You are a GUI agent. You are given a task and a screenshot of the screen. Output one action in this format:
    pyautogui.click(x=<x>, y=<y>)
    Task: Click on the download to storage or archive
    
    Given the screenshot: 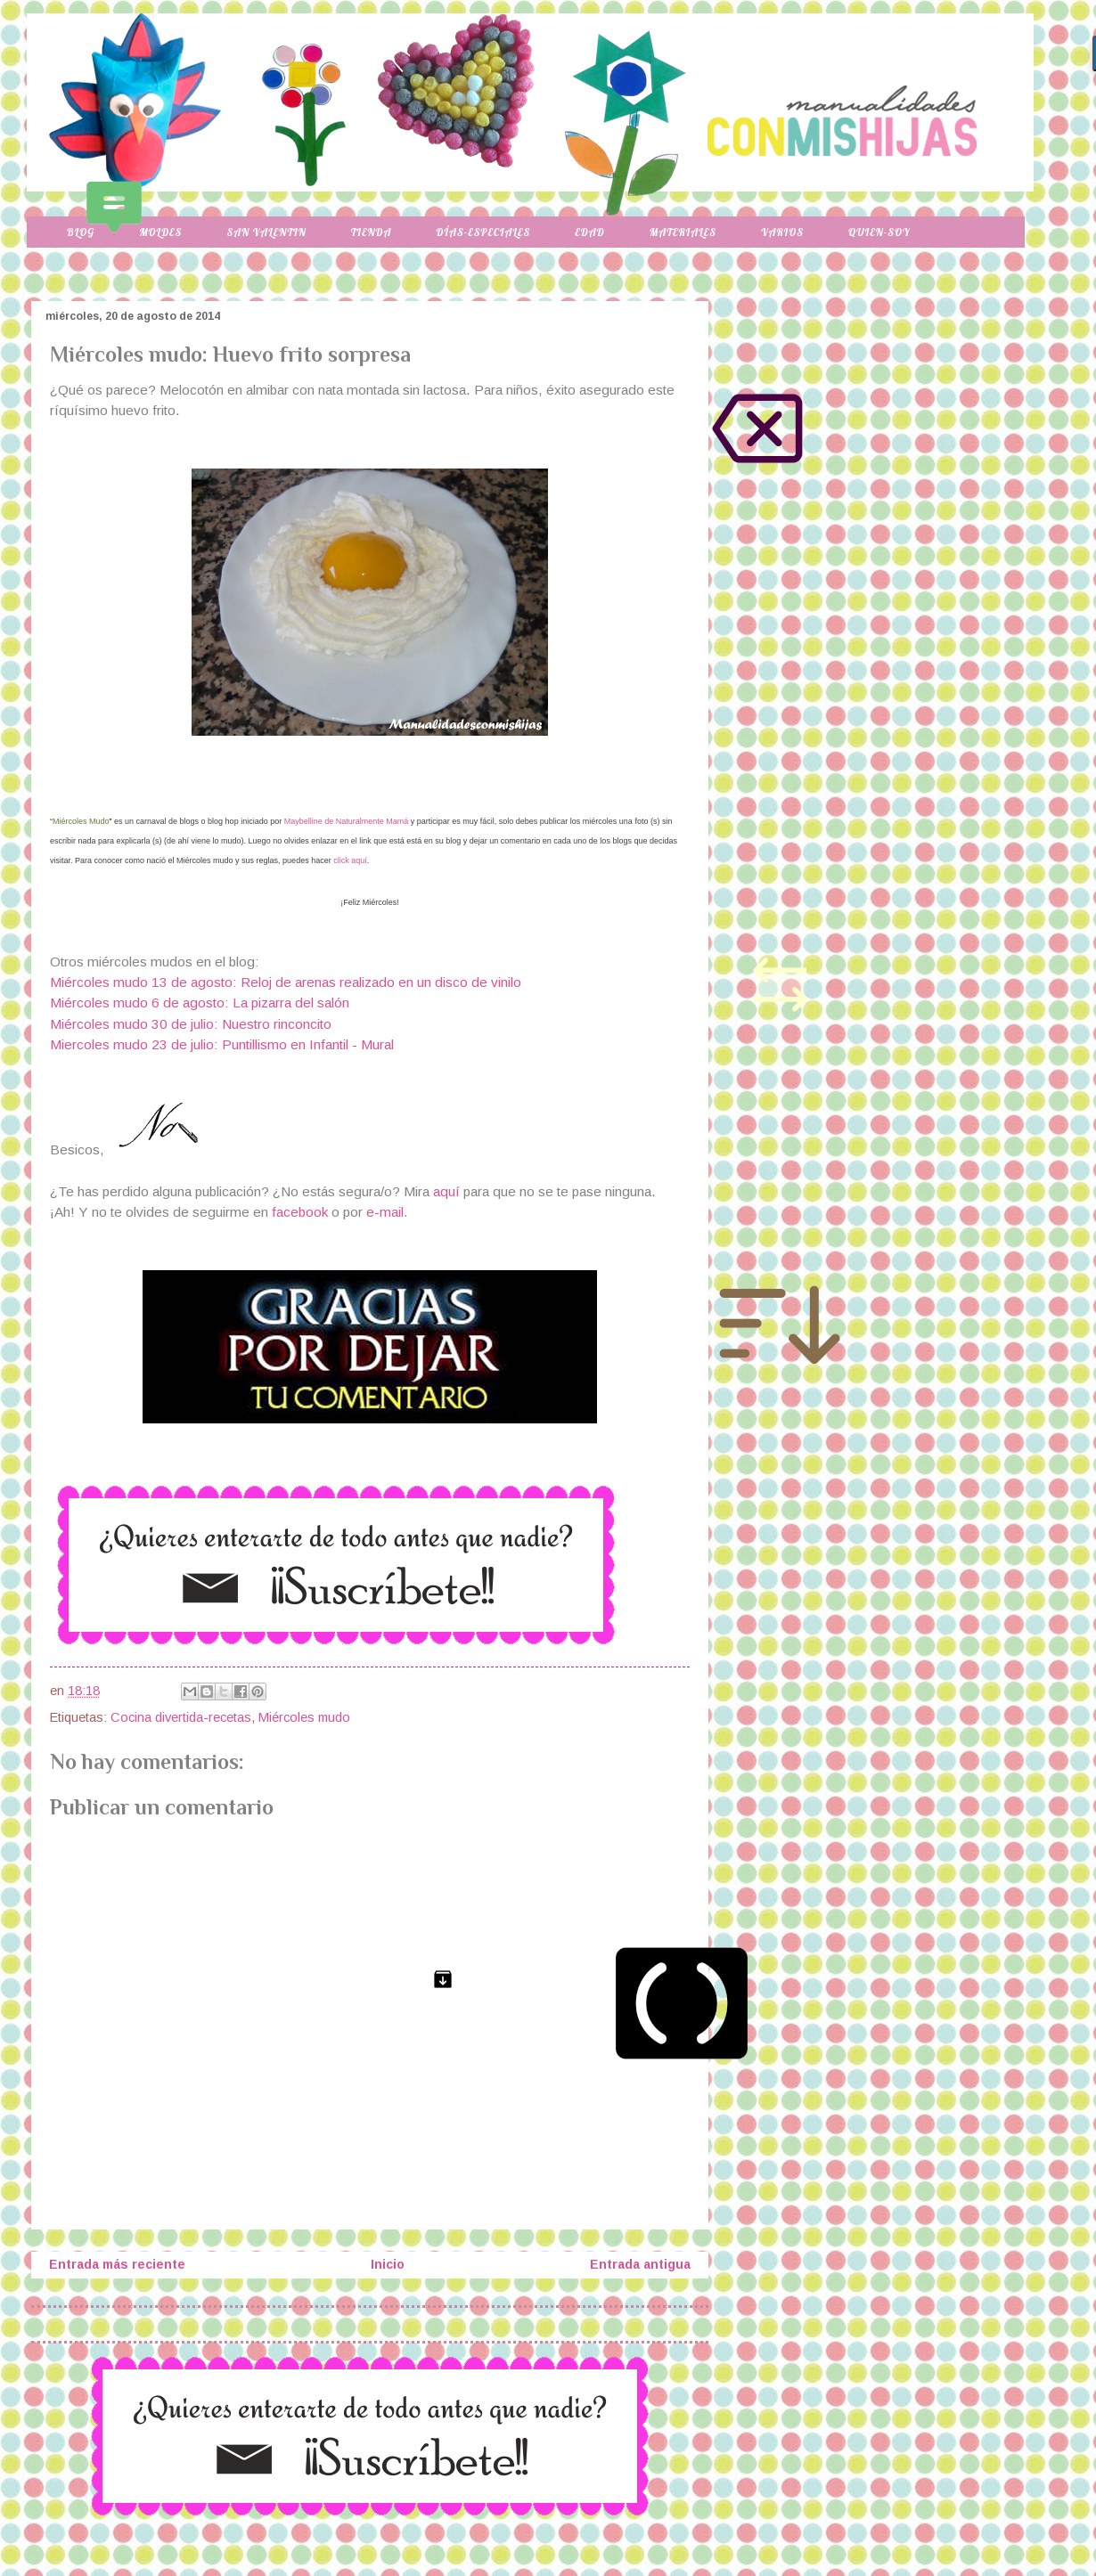 What is the action you would take?
    pyautogui.click(x=443, y=1979)
    